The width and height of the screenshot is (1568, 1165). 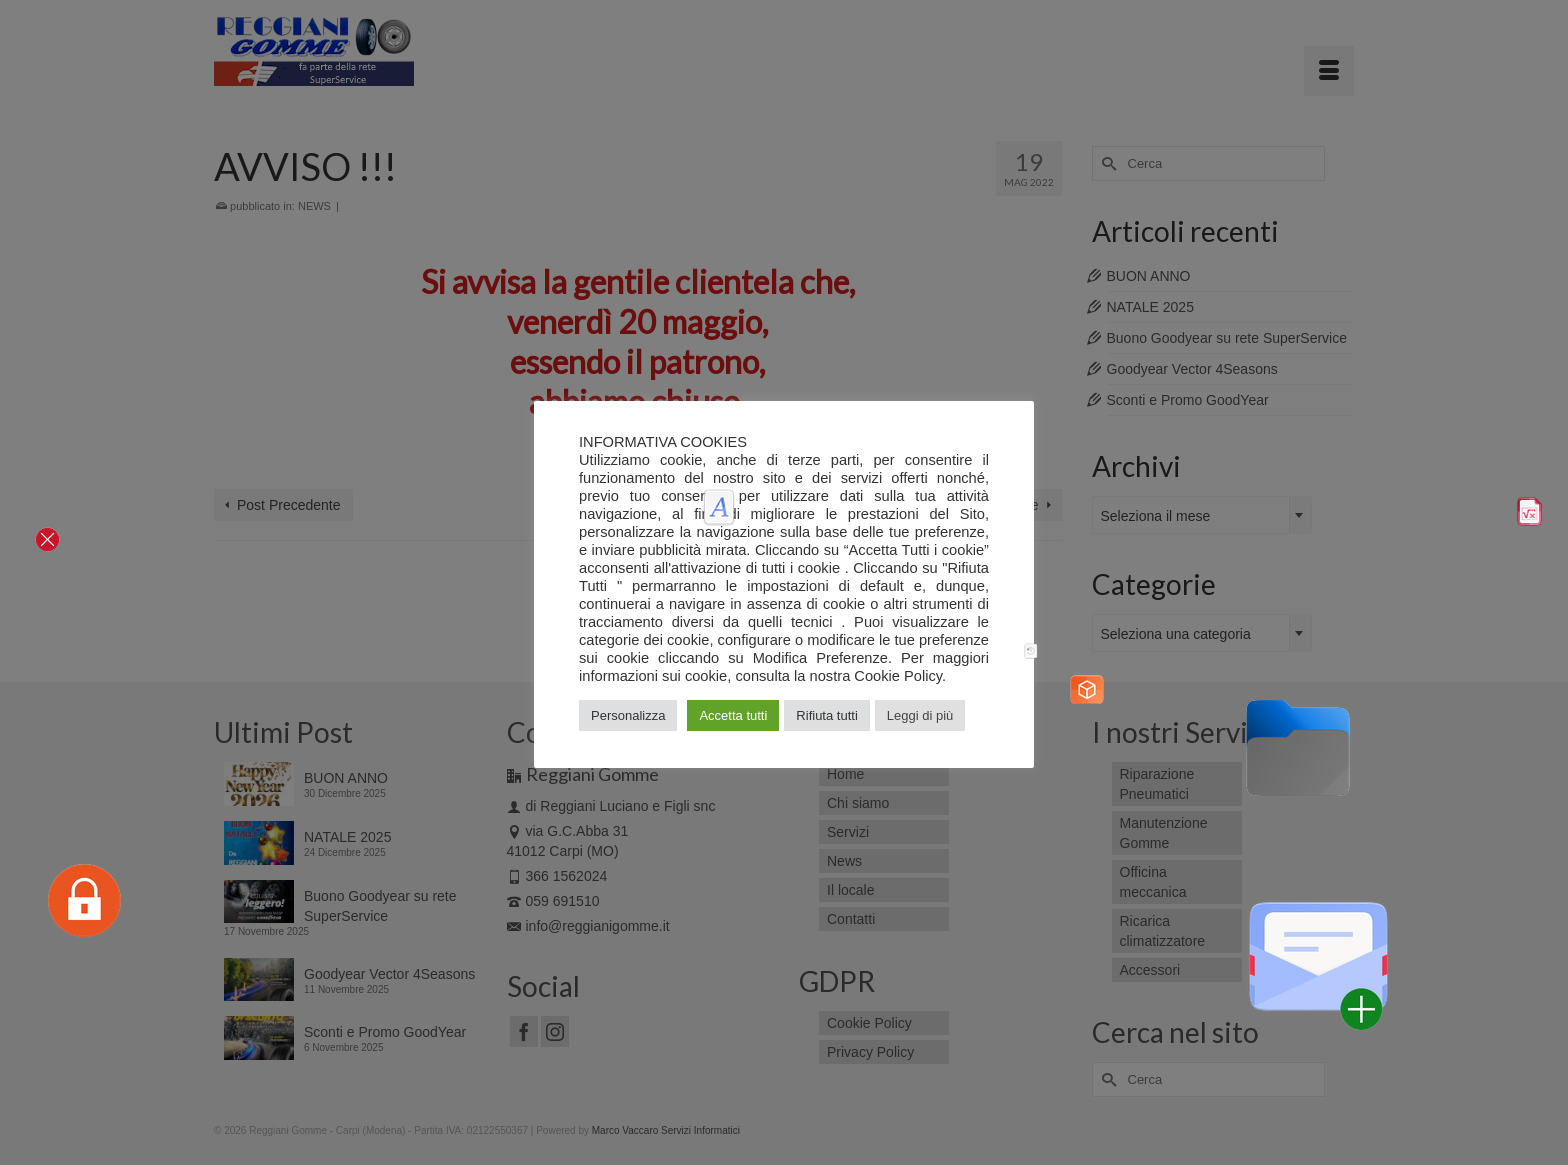 I want to click on an OpenType font file, so click(x=719, y=507).